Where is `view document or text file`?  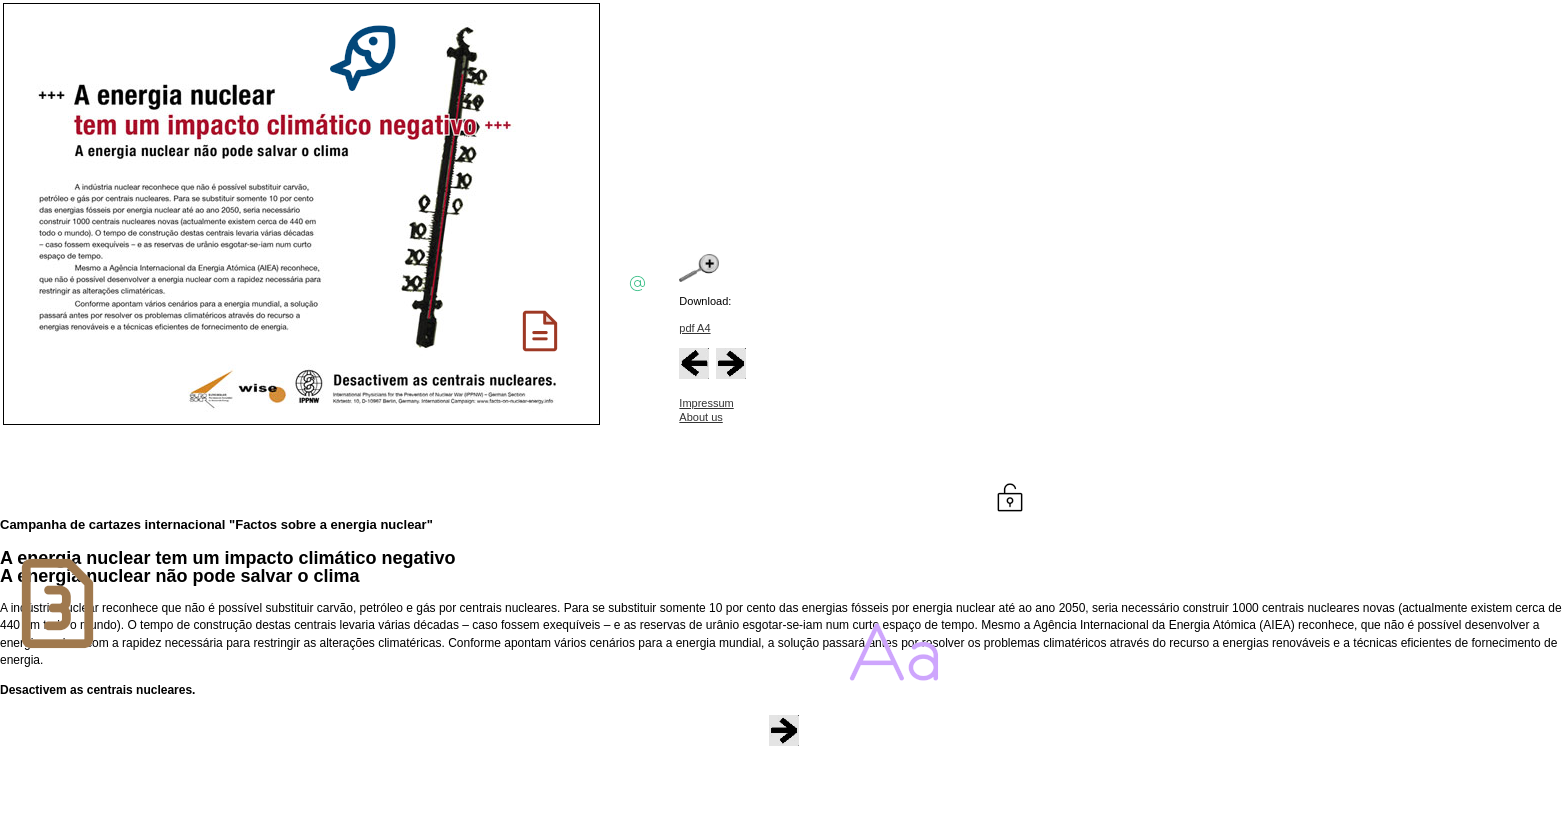 view document or text file is located at coordinates (540, 331).